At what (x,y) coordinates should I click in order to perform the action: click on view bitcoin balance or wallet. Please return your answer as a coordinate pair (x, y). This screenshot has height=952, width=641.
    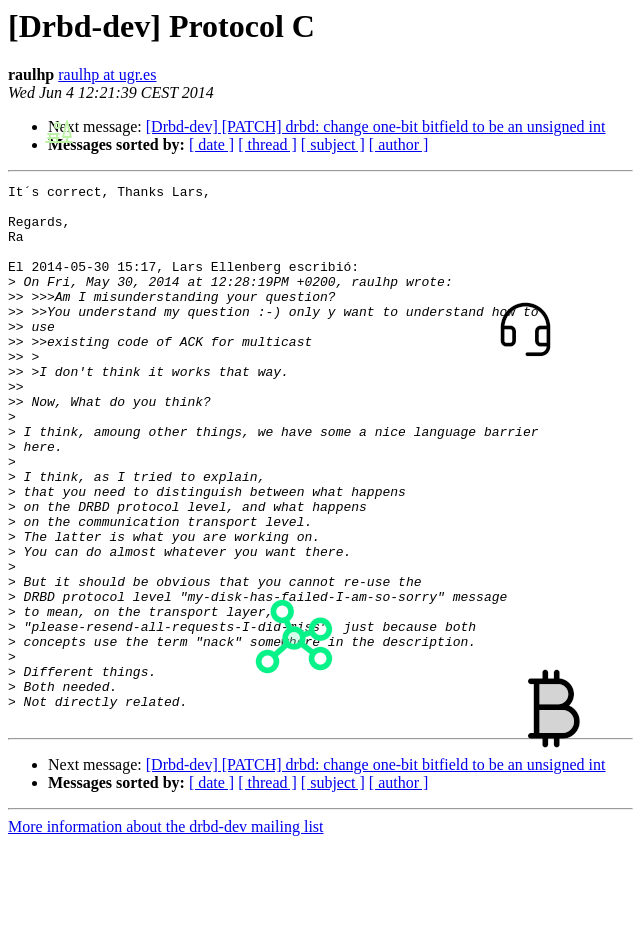
    Looking at the image, I should click on (551, 710).